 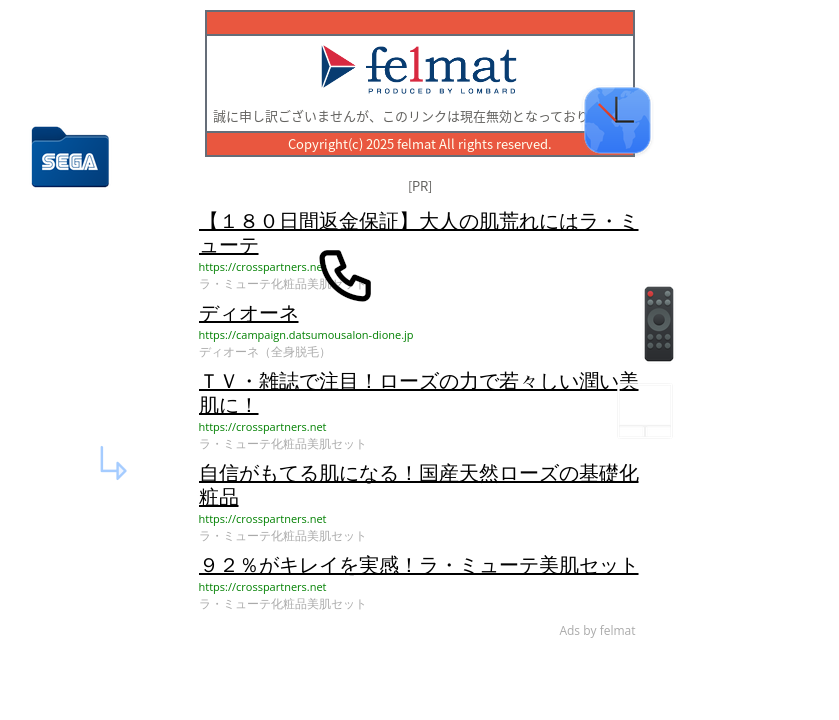 What do you see at coordinates (111, 463) in the screenshot?
I see `redirect or forward content to another destination` at bounding box center [111, 463].